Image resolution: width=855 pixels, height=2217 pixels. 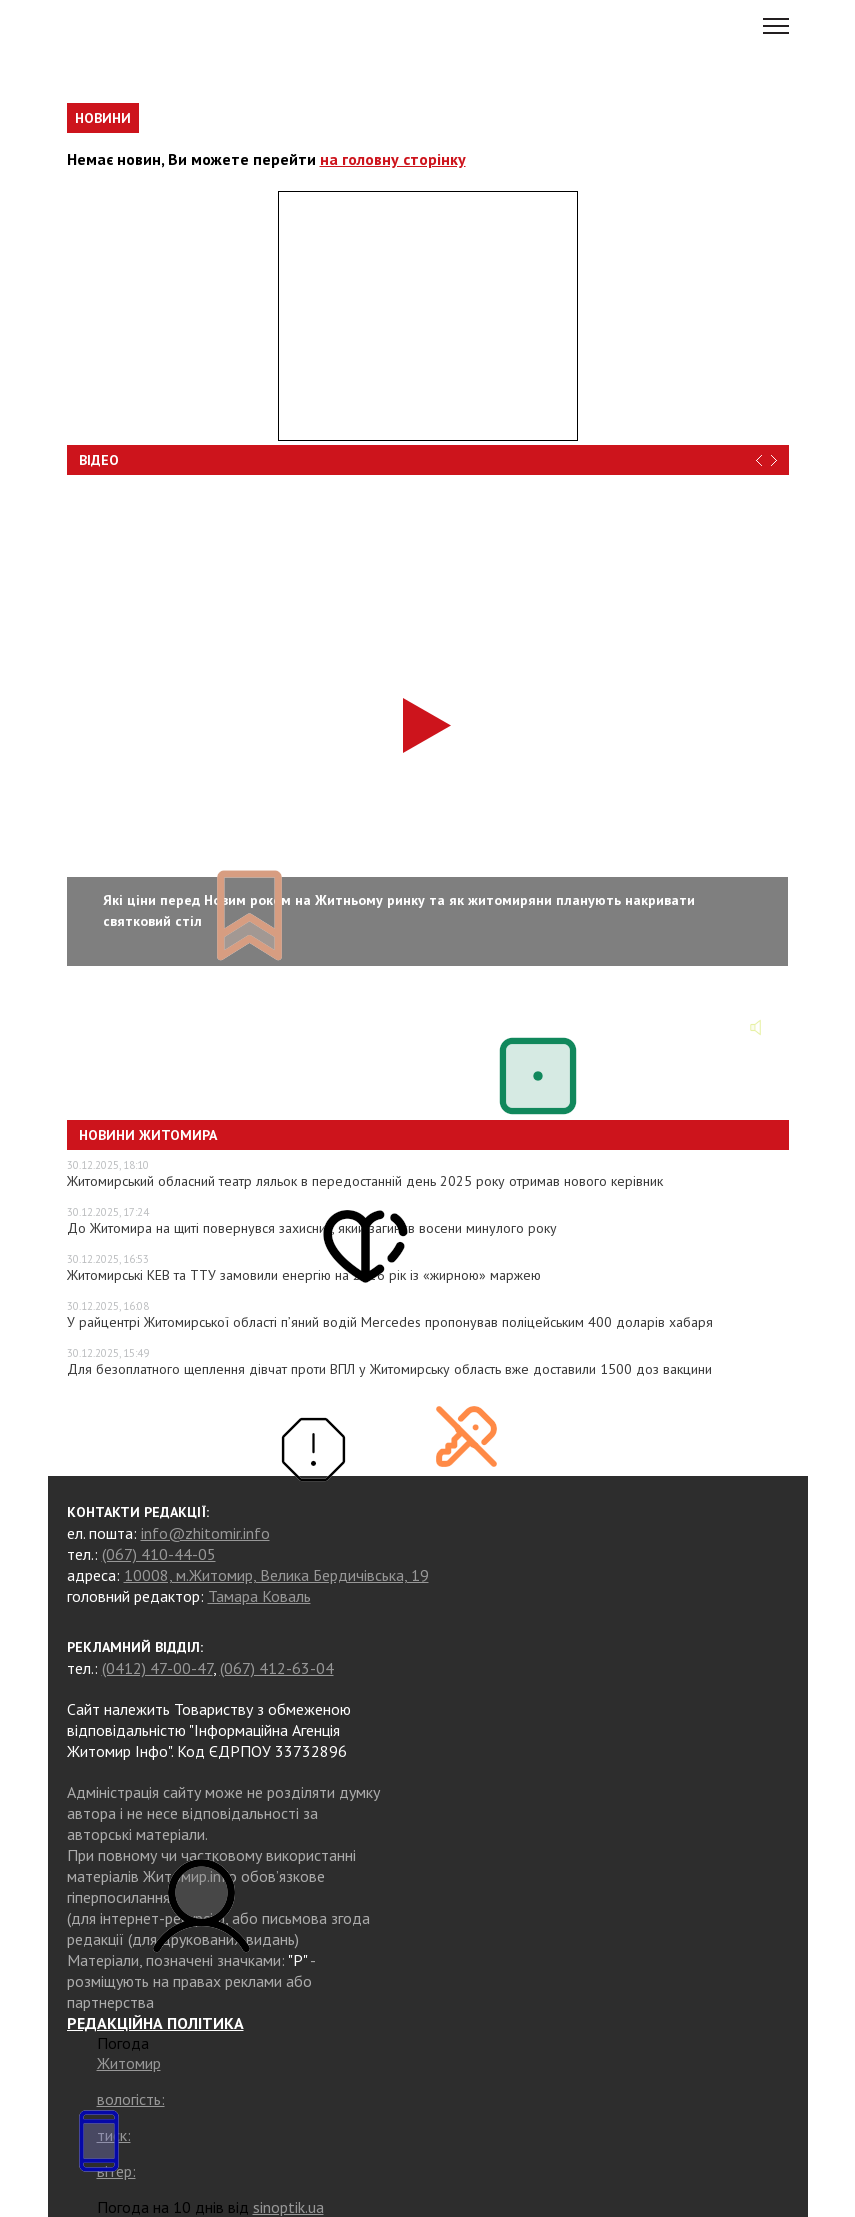 I want to click on view your profile, so click(x=201, y=1907).